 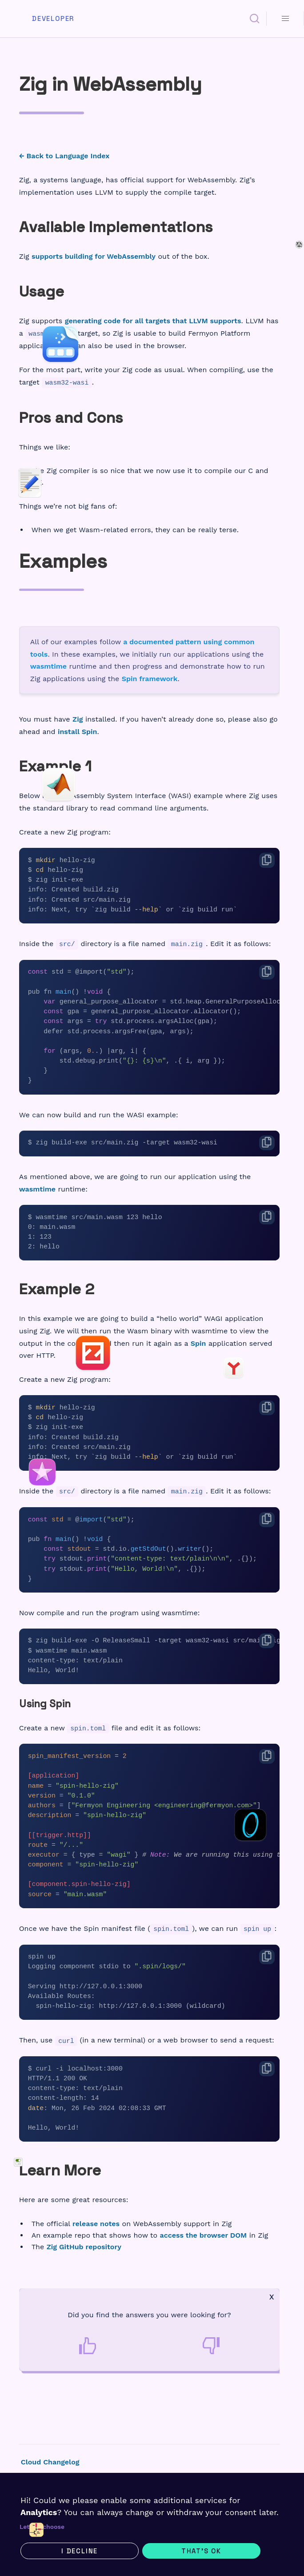 What do you see at coordinates (250, 1825) in the screenshot?
I see `open the portal app` at bounding box center [250, 1825].